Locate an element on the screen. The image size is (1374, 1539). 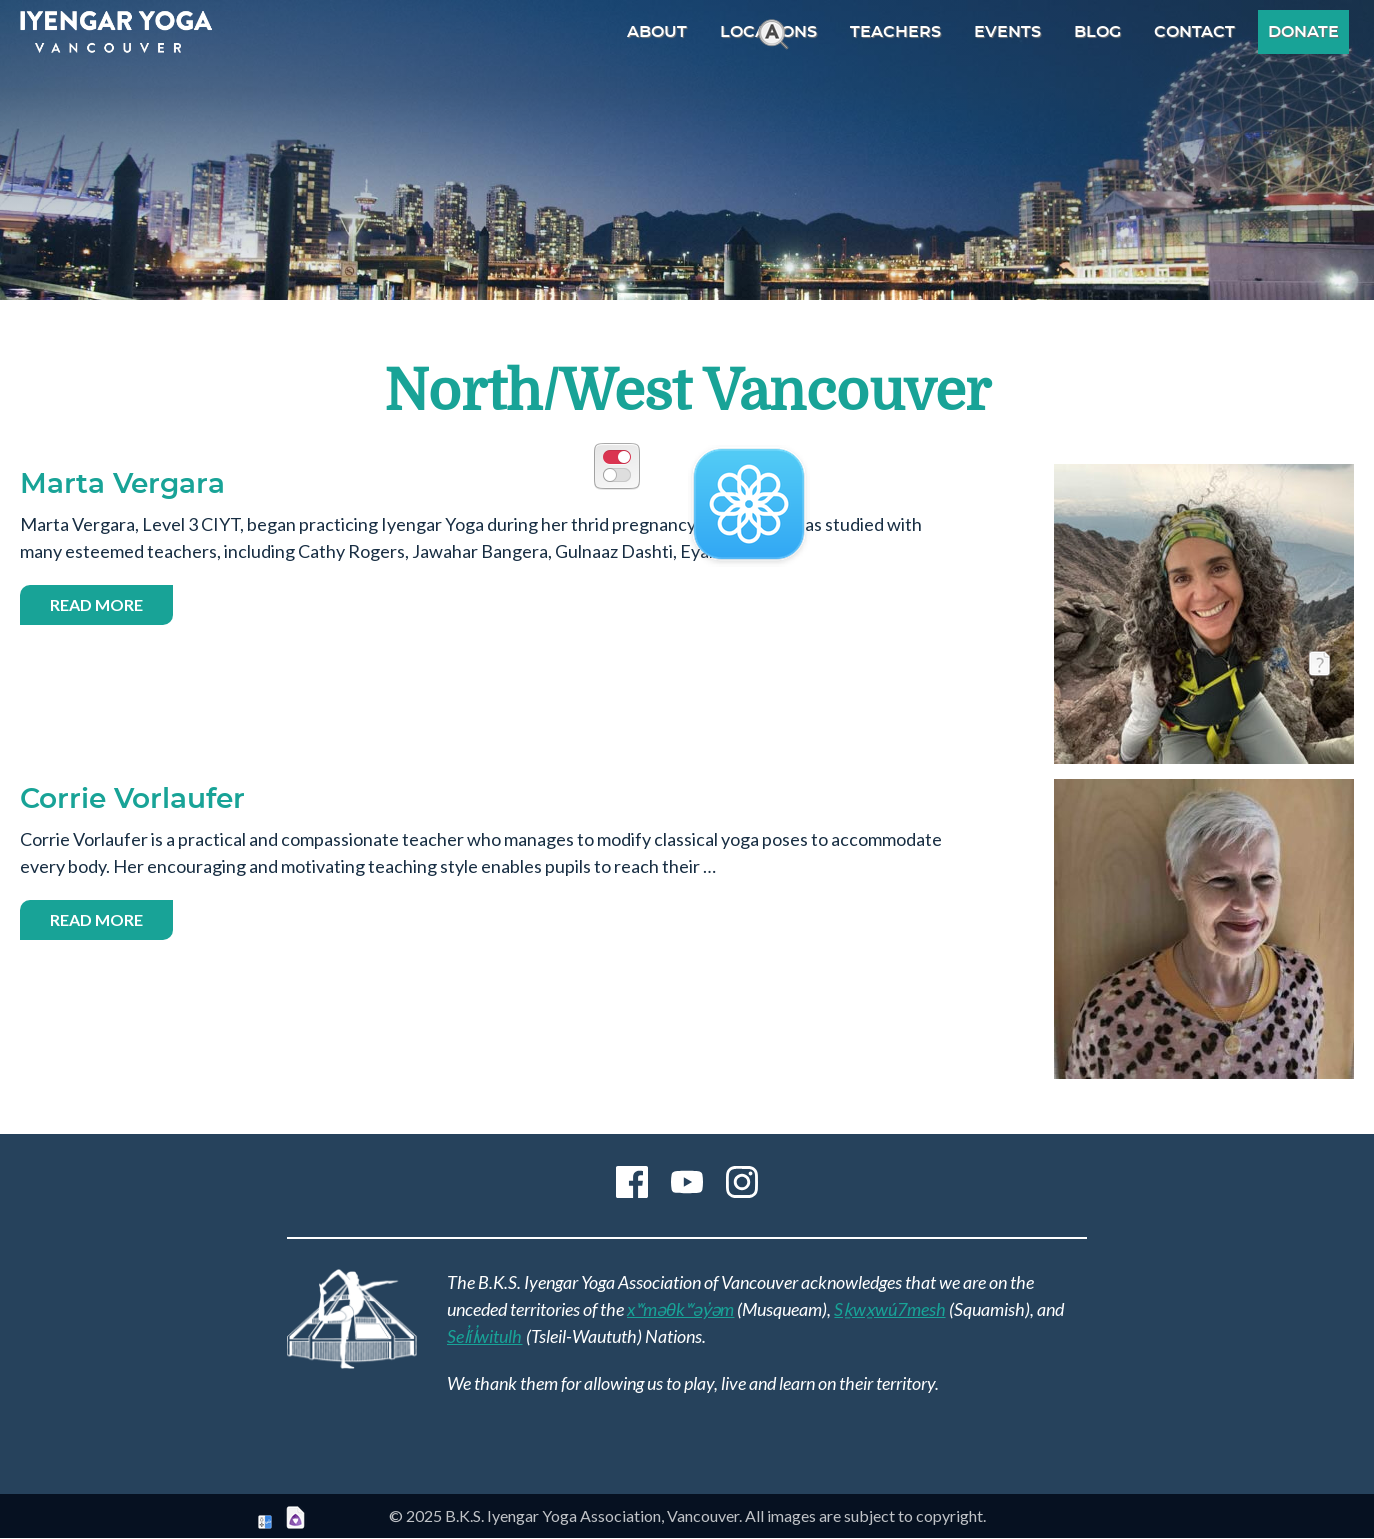
open unity tweak tool settings is located at coordinates (617, 466).